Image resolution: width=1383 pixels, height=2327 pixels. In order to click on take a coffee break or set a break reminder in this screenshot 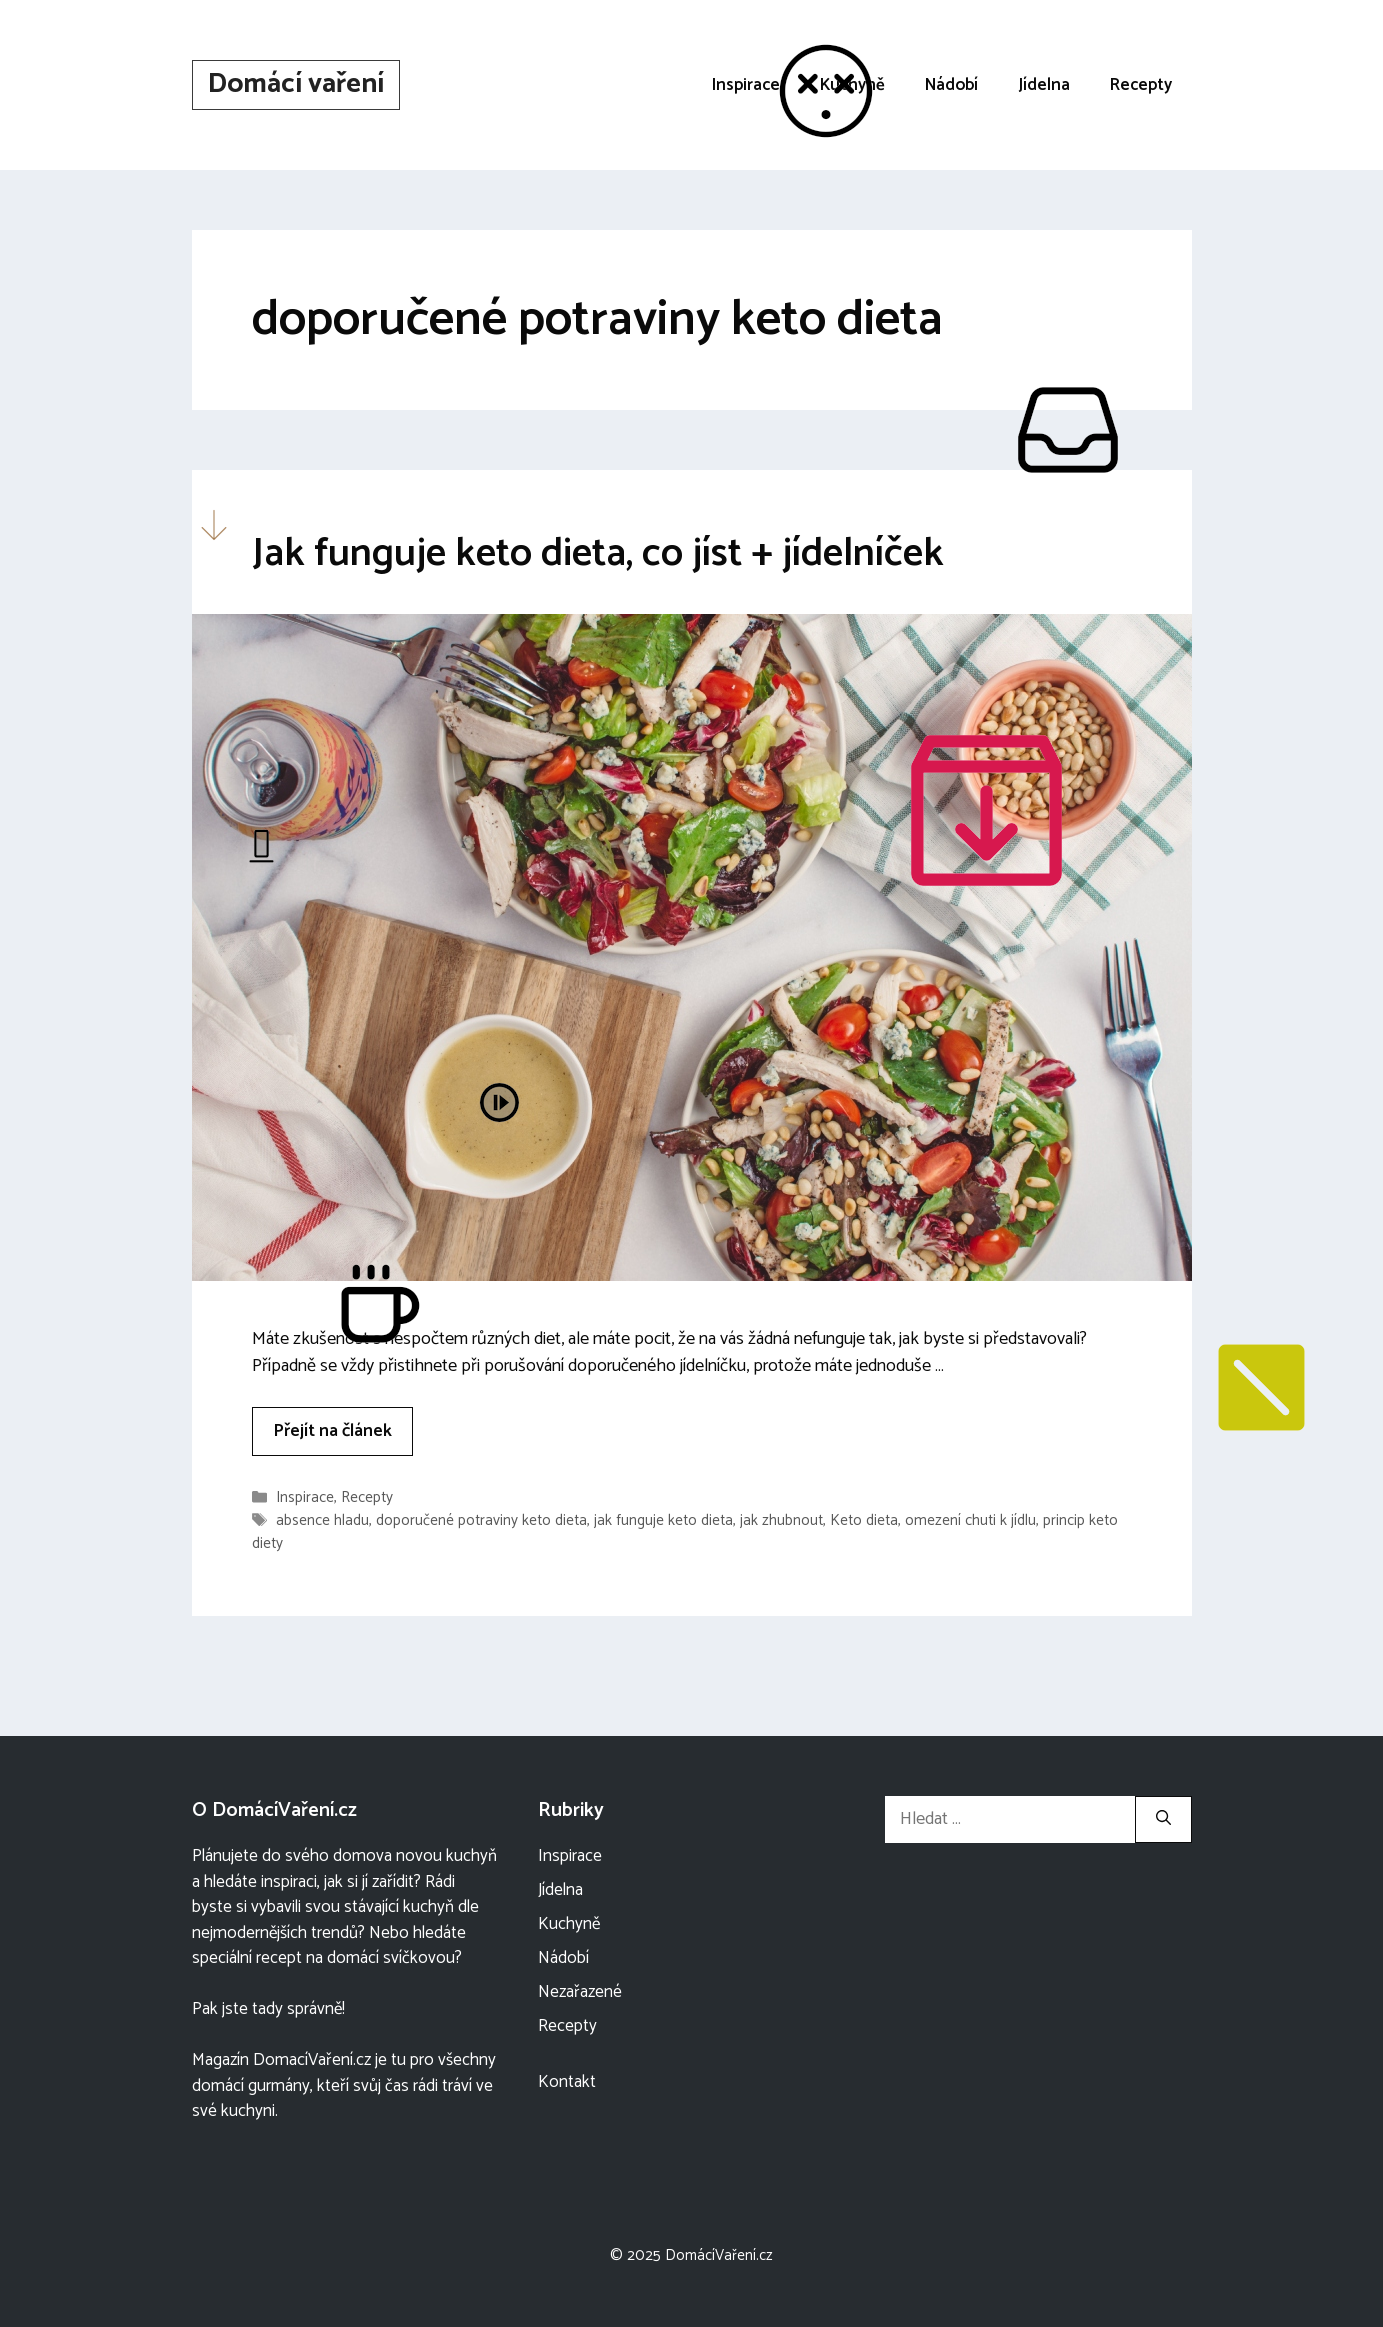, I will do `click(378, 1305)`.